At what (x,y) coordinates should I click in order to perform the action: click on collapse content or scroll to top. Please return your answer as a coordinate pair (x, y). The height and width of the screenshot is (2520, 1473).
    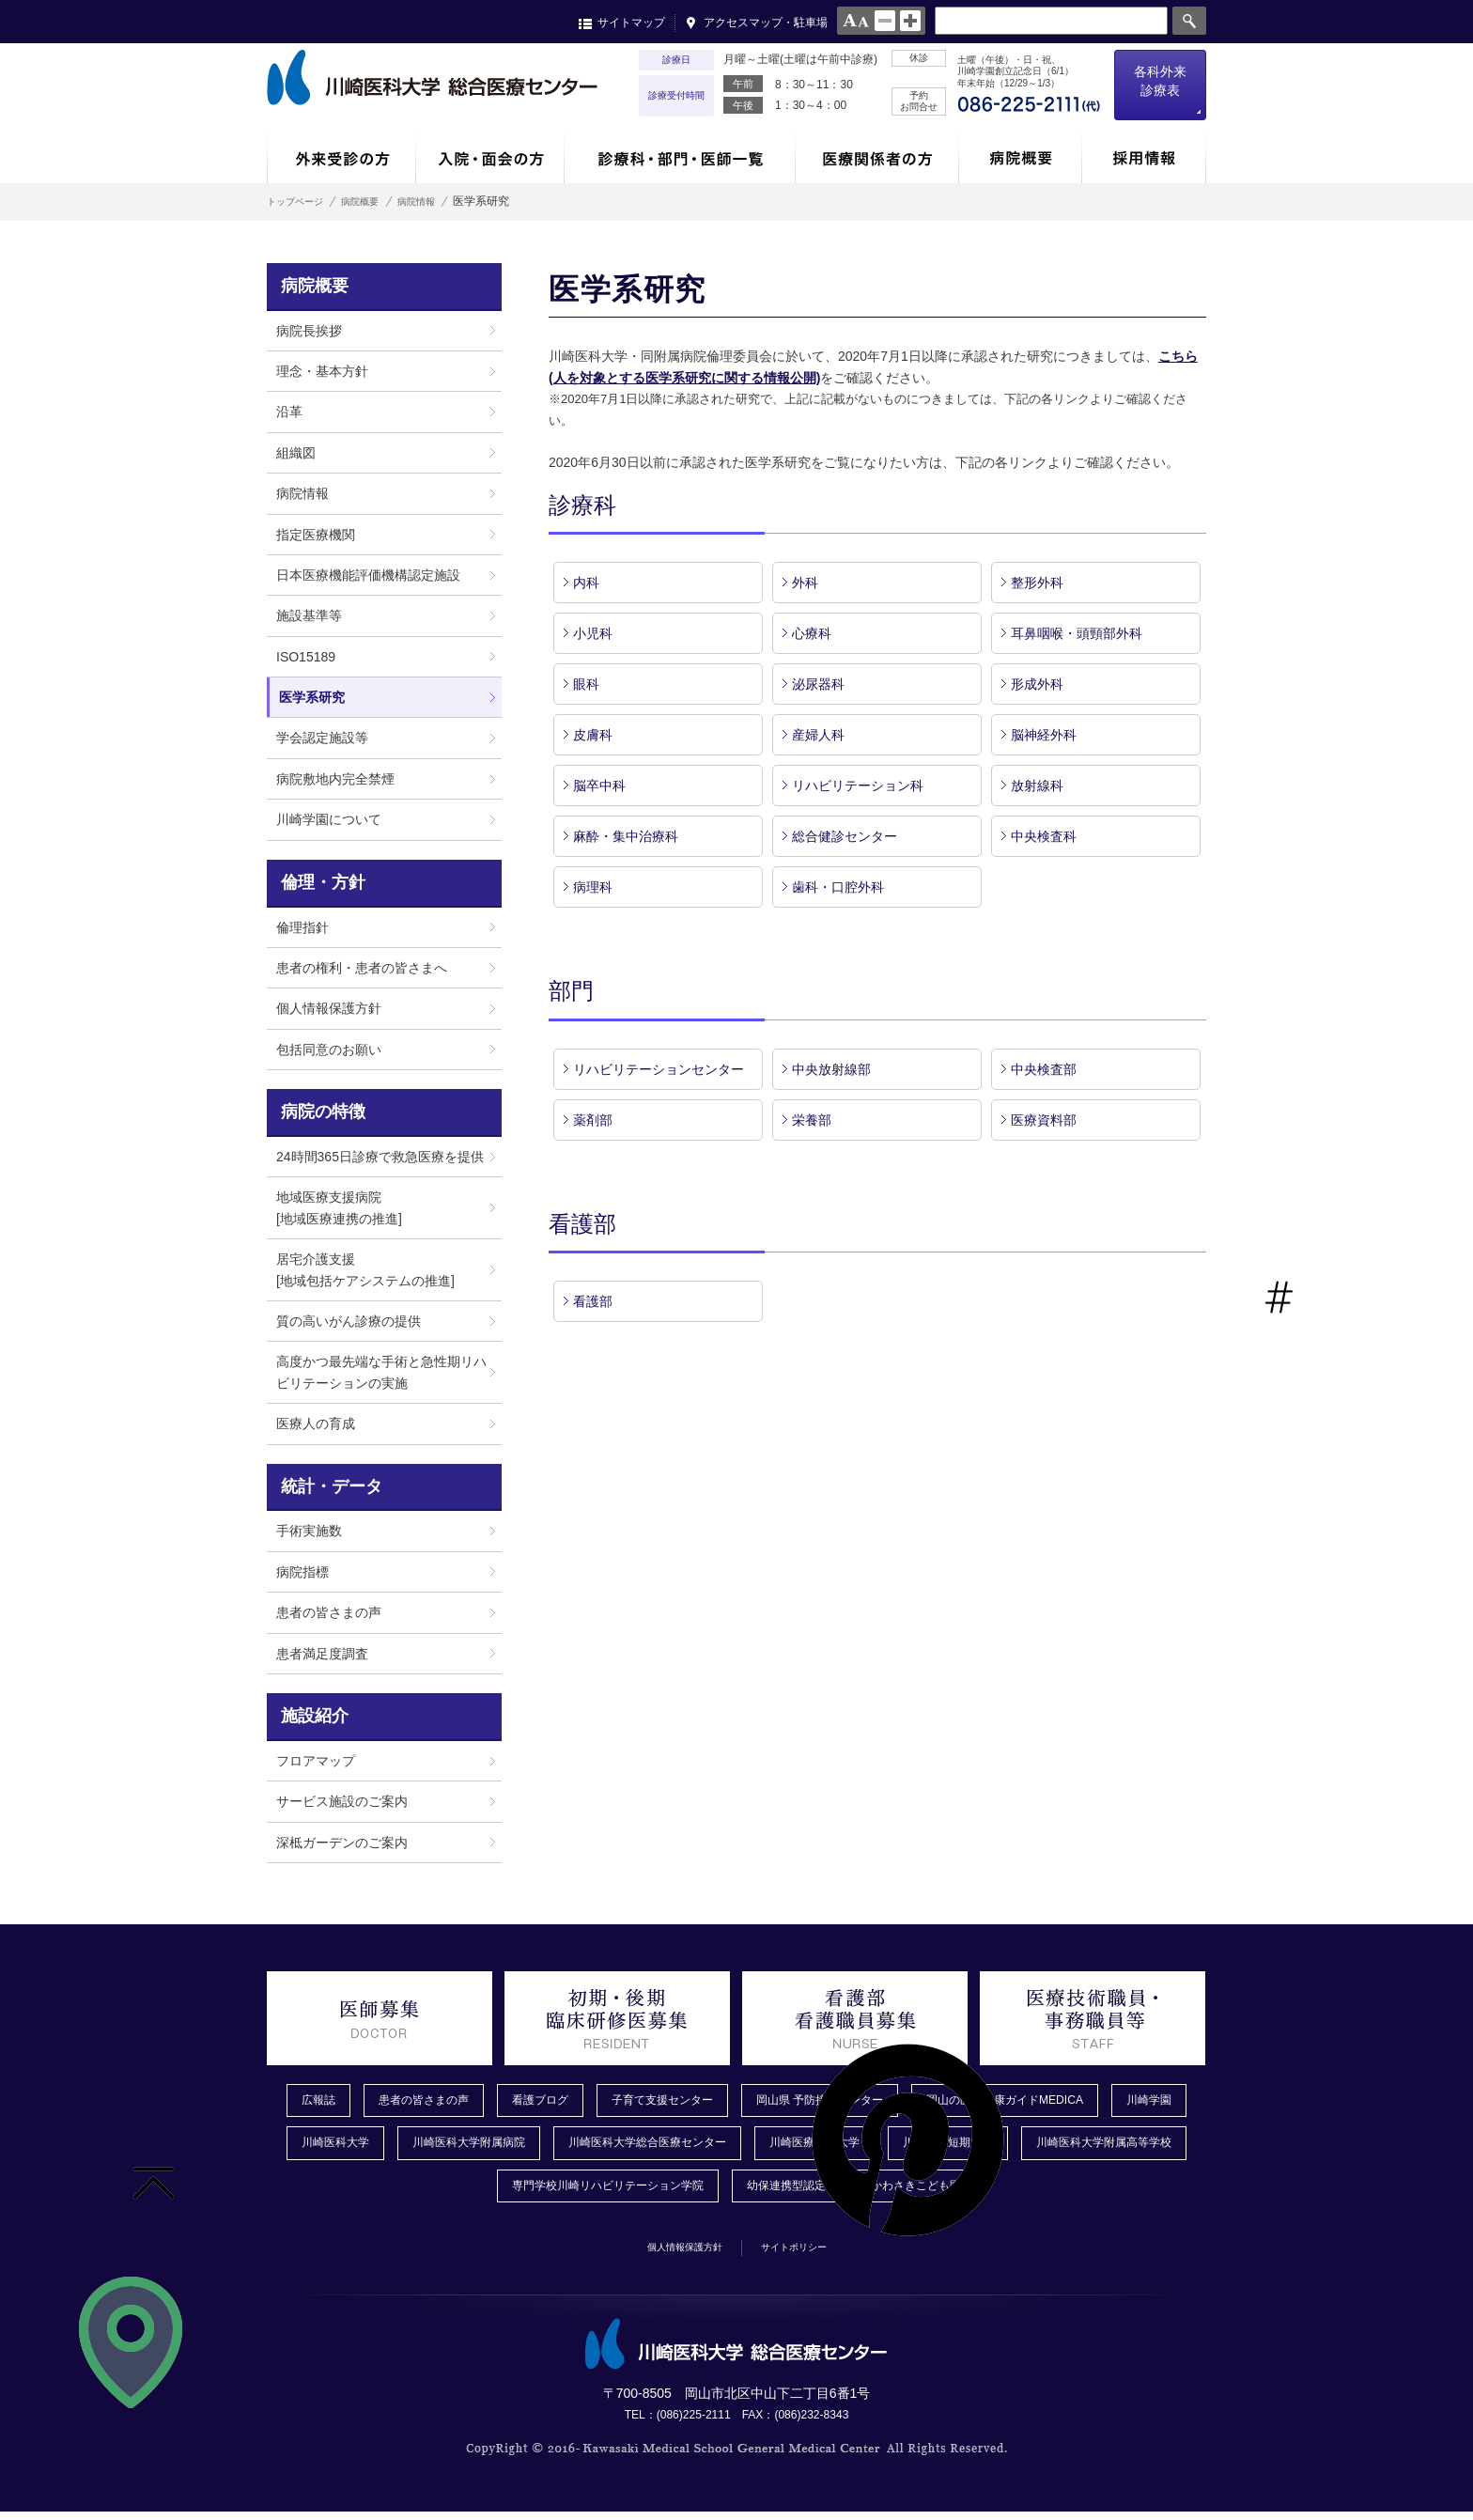
    Looking at the image, I should click on (153, 2182).